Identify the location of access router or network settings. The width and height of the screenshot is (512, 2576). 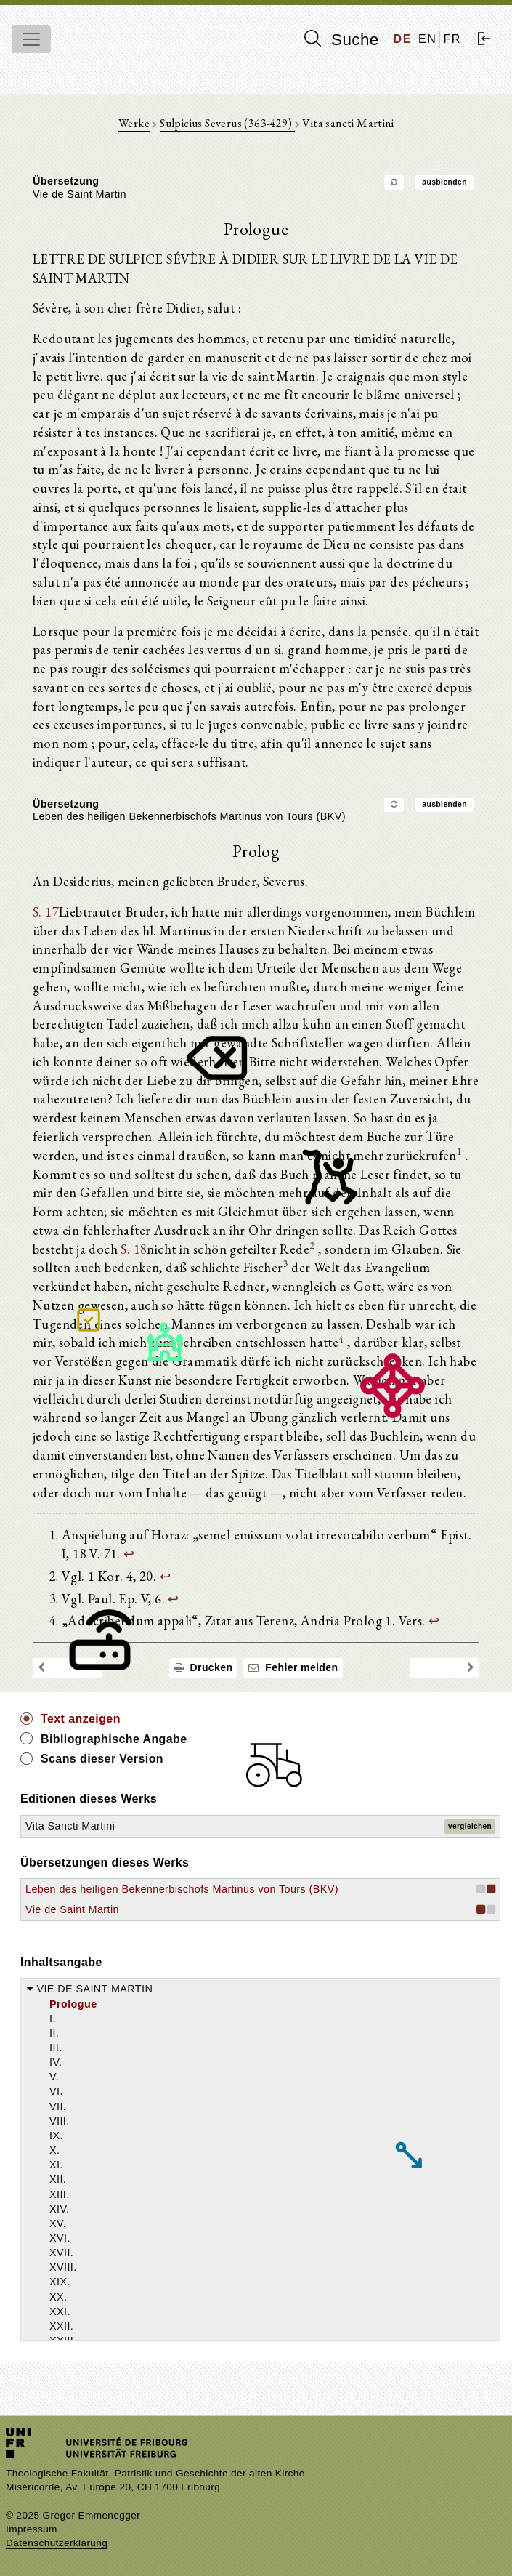
(99, 1639).